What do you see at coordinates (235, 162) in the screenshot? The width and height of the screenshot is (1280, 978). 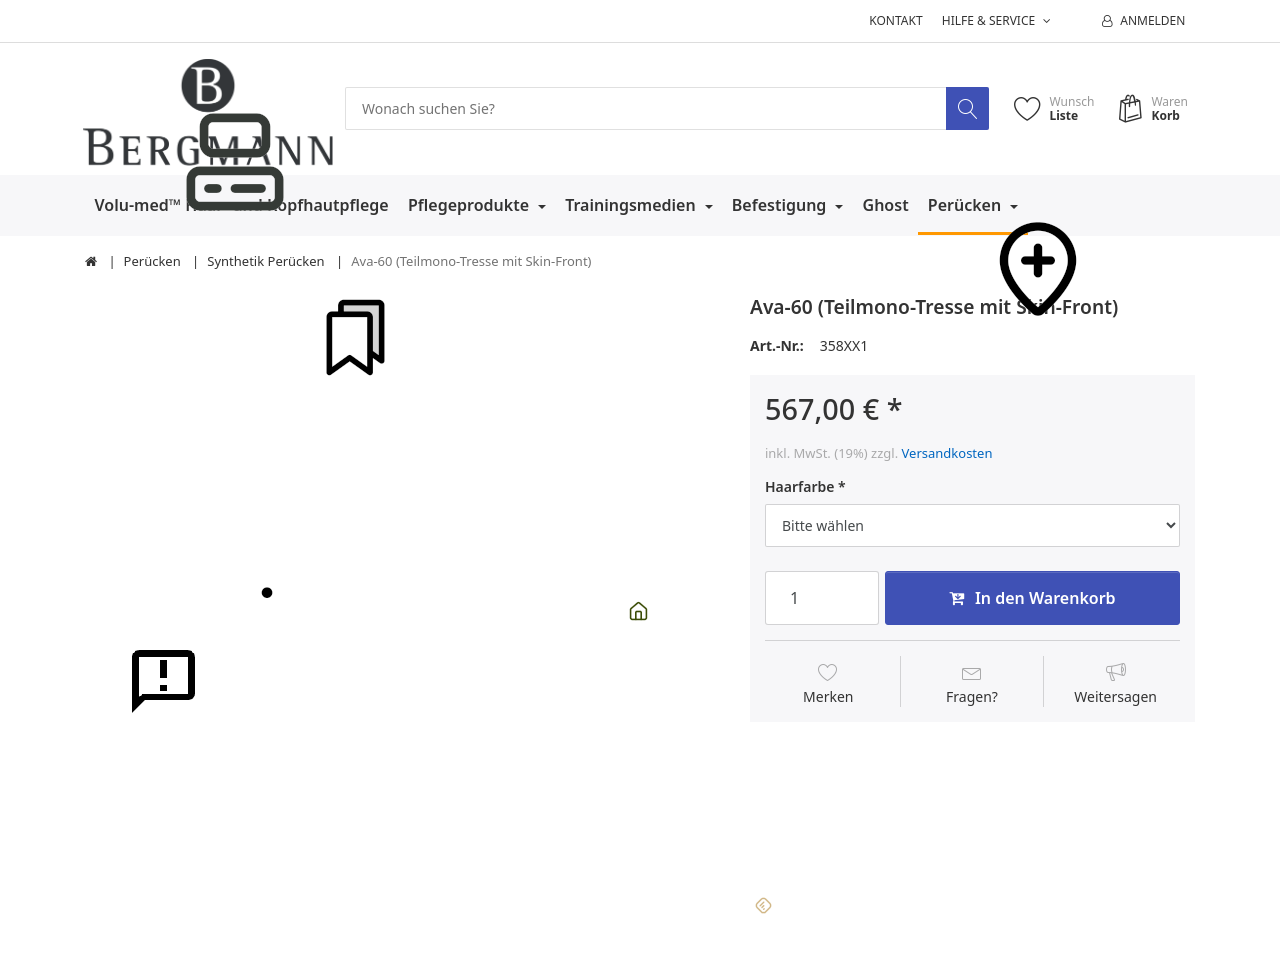 I see `access desktop or computer settings` at bounding box center [235, 162].